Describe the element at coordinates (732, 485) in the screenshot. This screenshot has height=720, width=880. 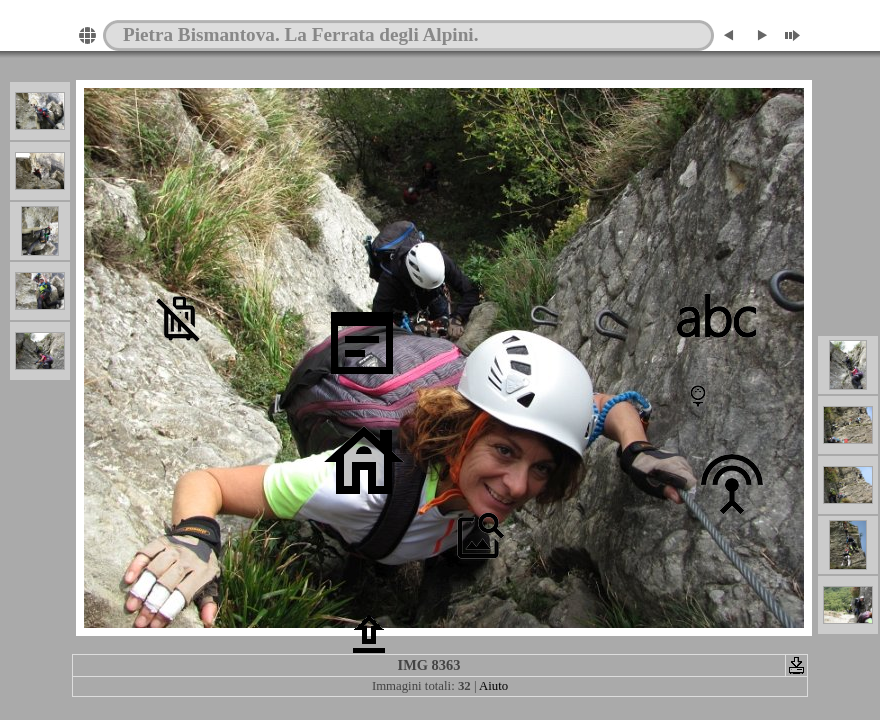
I see `configure antenna or broadcast settings` at that location.